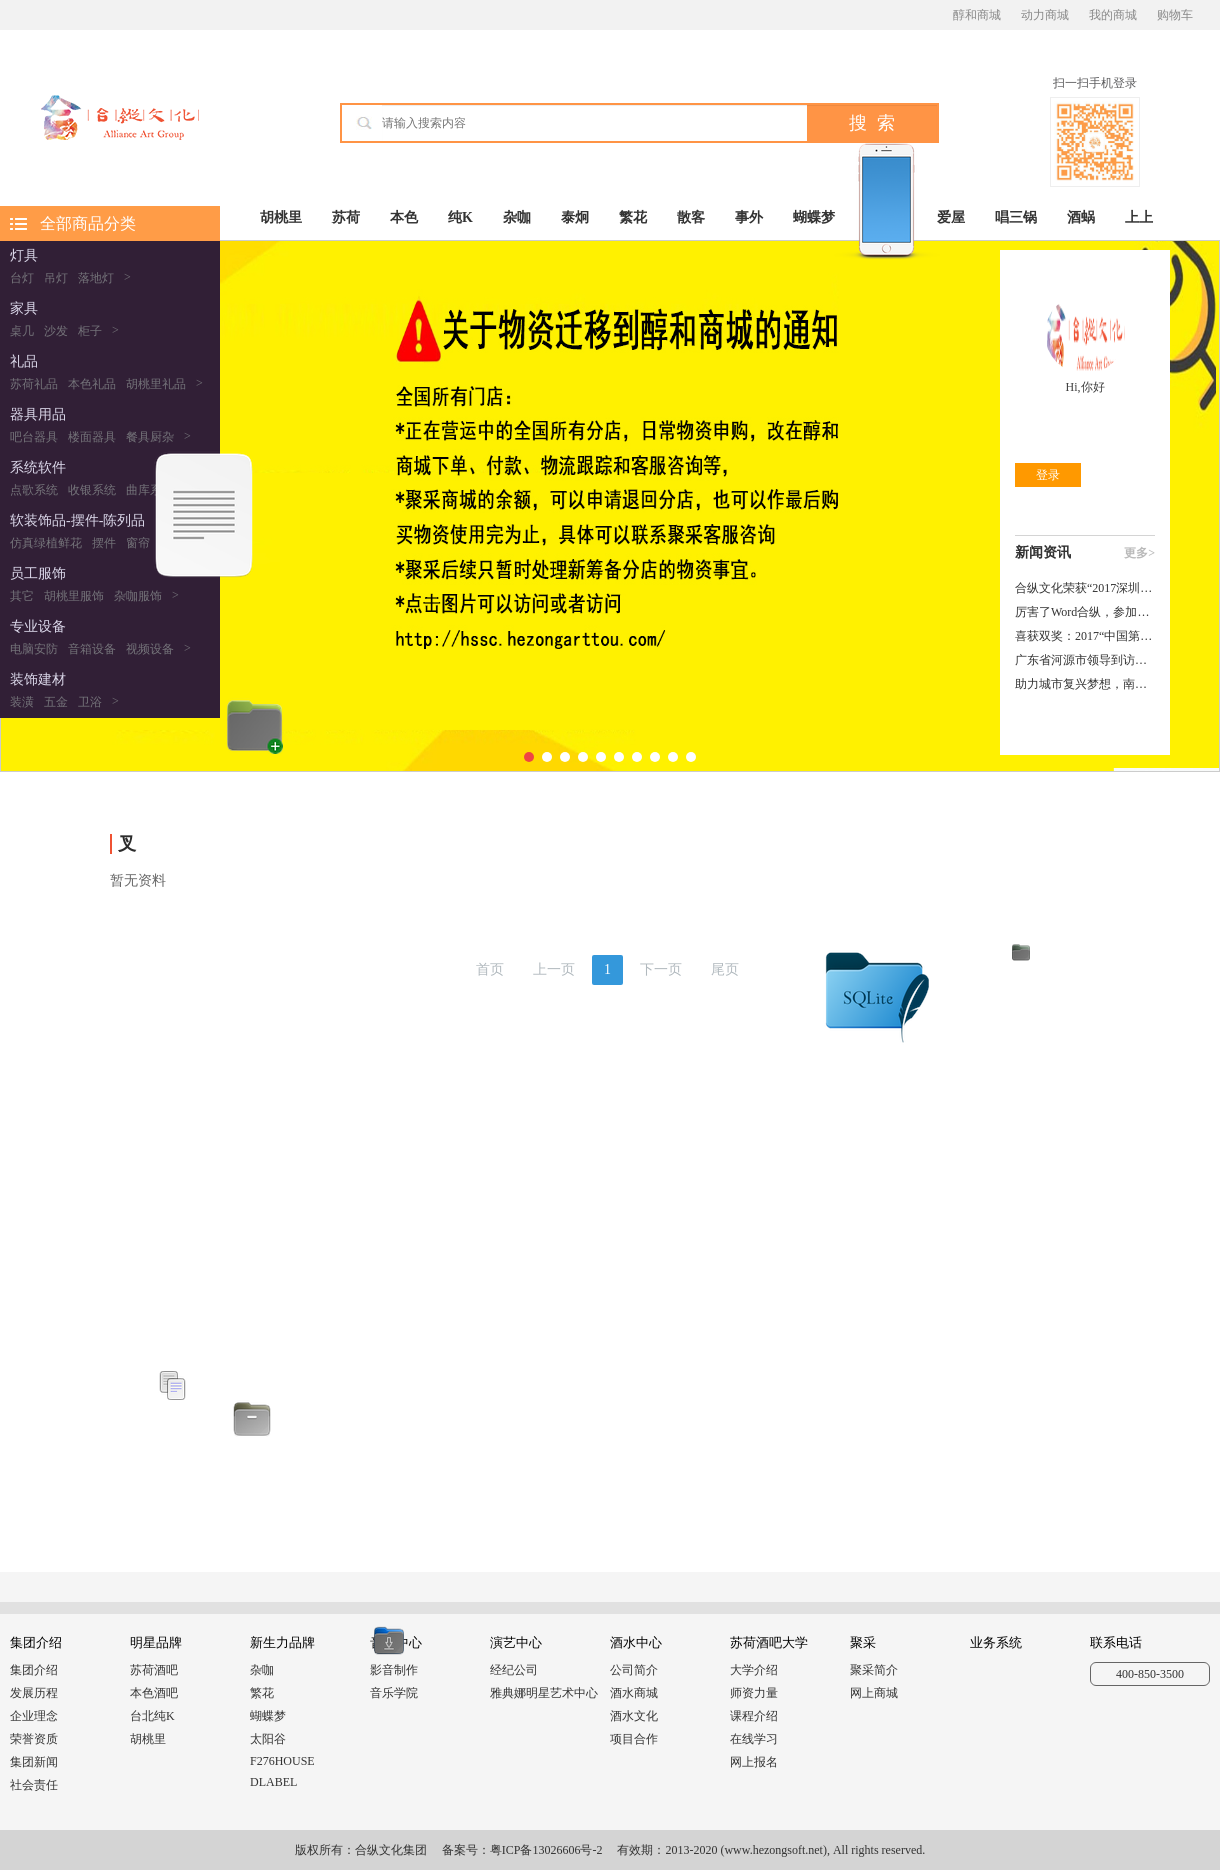 The height and width of the screenshot is (1870, 1220). What do you see at coordinates (874, 993) in the screenshot?
I see `open folder containing SQLite database files` at bounding box center [874, 993].